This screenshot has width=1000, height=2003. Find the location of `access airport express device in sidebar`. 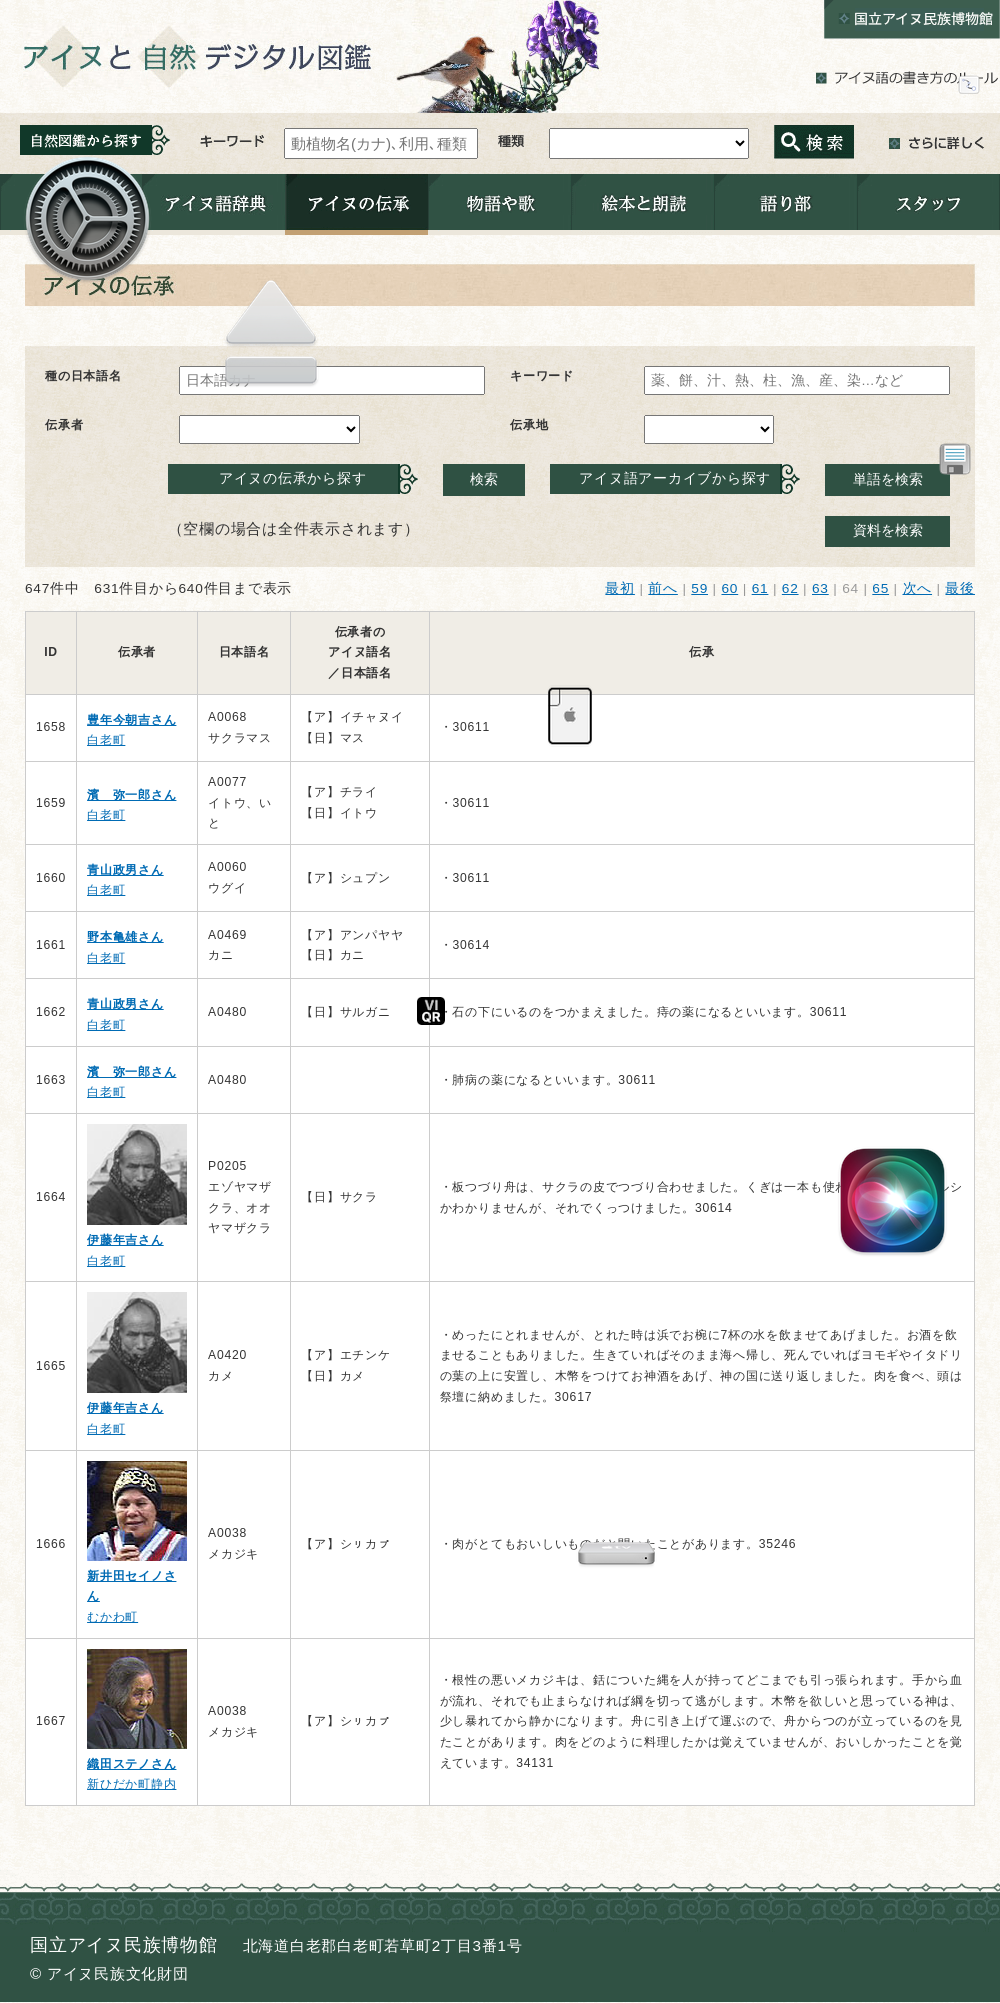

access airport express device in sidebar is located at coordinates (570, 716).